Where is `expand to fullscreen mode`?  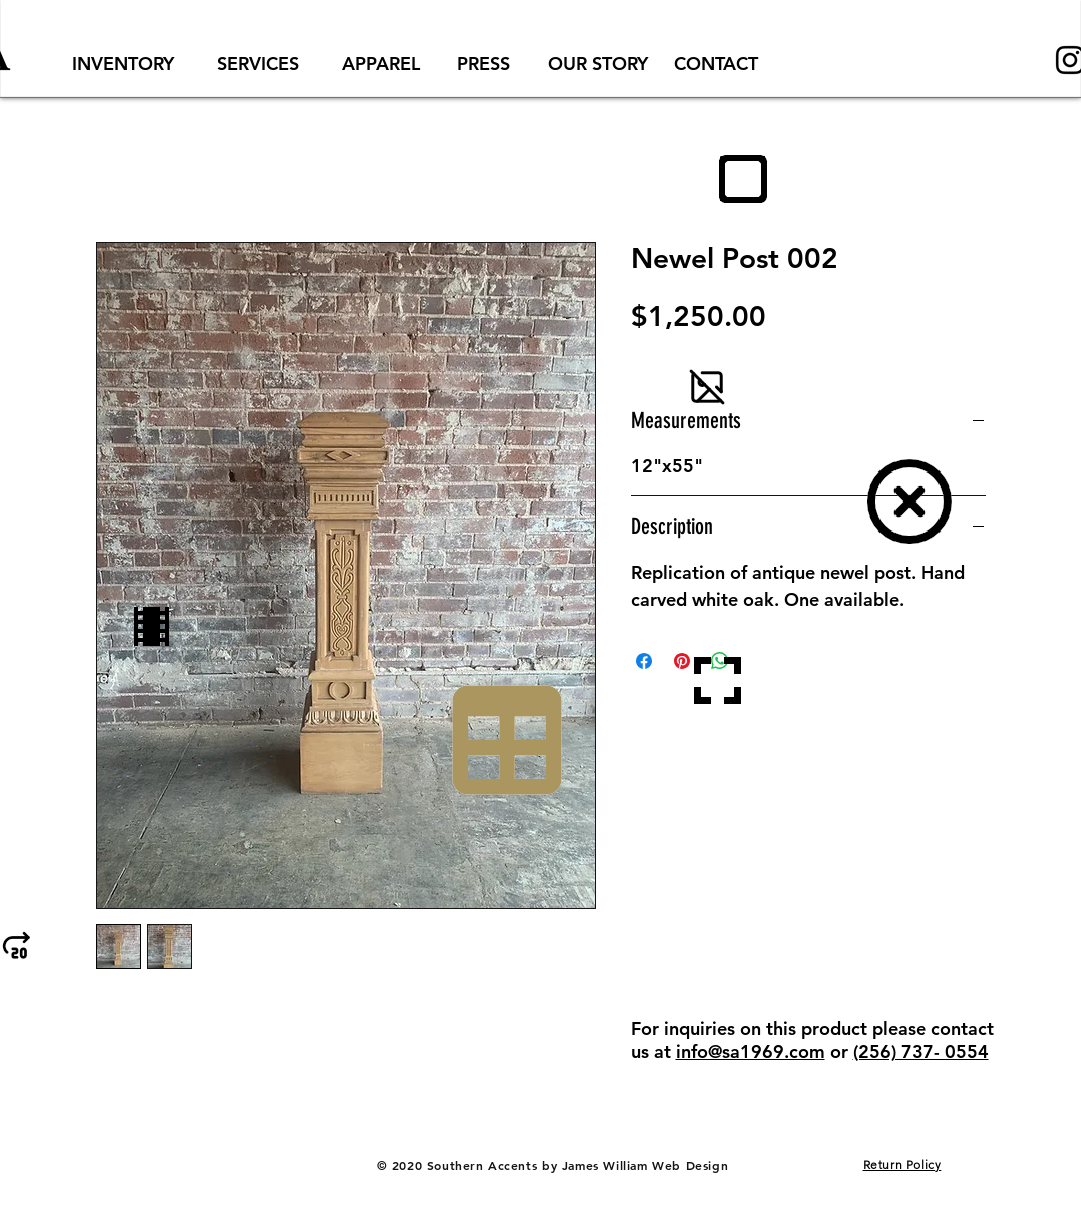
expand to fullscreen mode is located at coordinates (717, 680).